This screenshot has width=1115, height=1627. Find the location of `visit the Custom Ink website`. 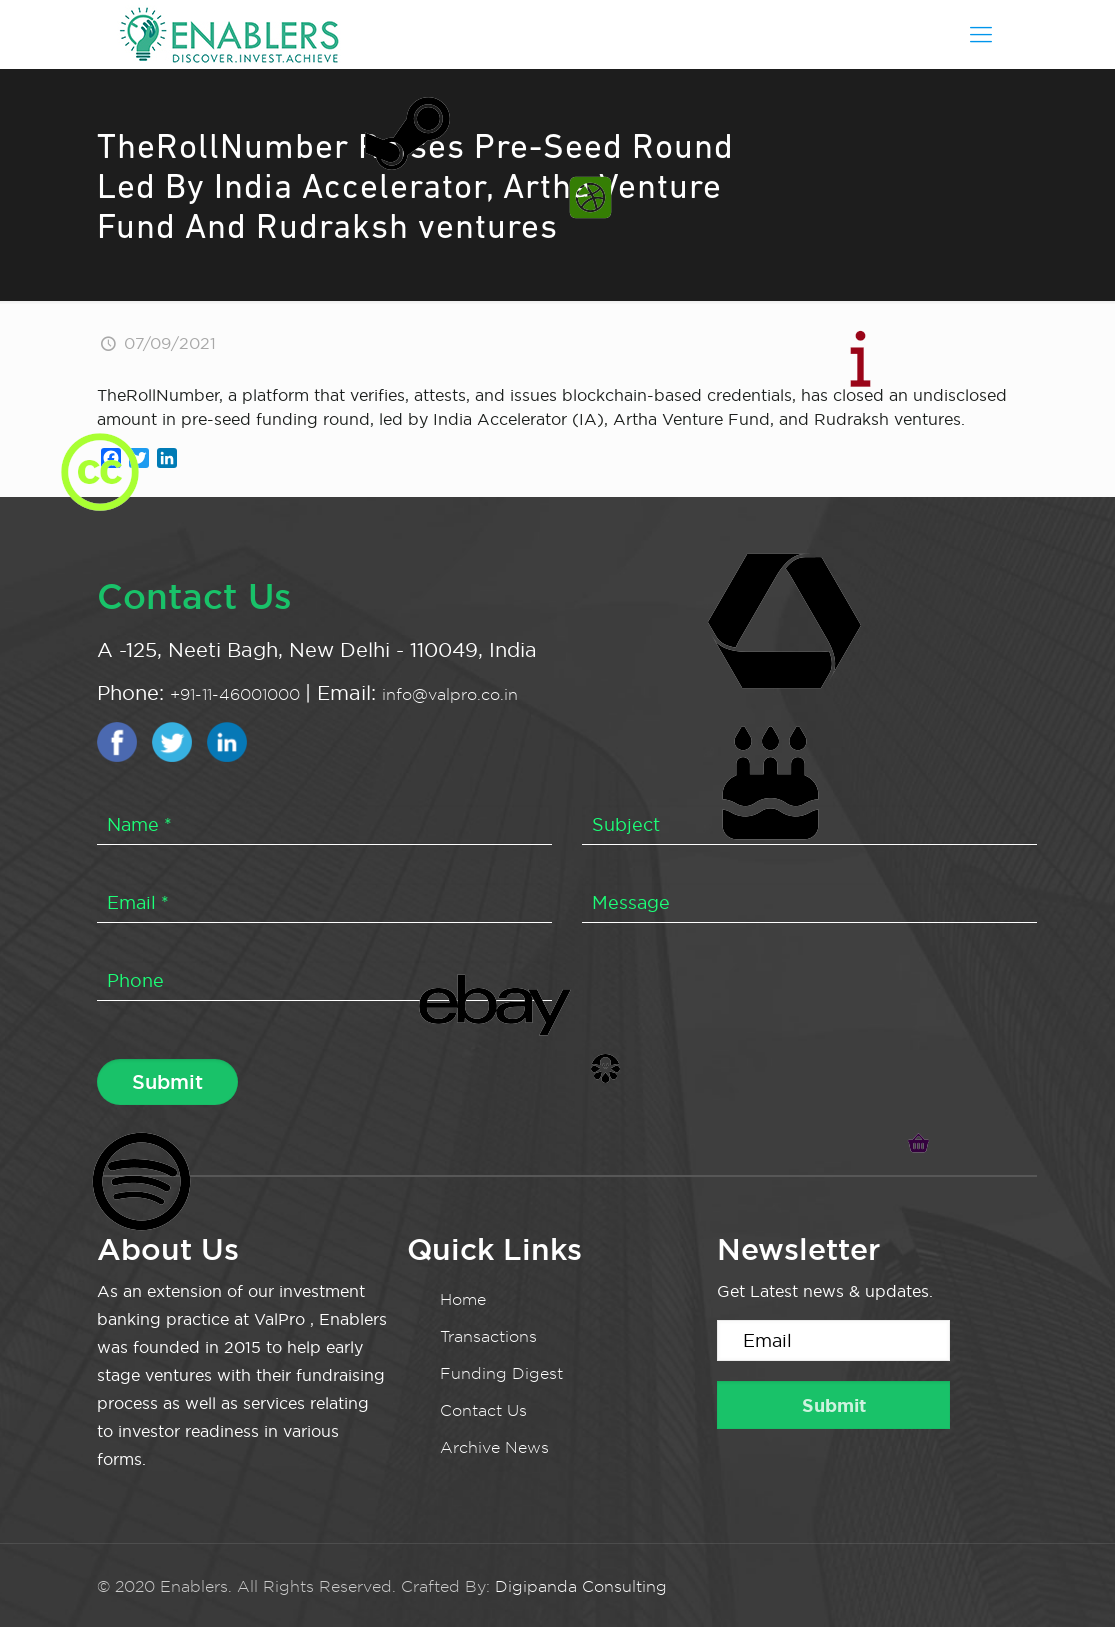

visit the Custom Ink website is located at coordinates (605, 1068).